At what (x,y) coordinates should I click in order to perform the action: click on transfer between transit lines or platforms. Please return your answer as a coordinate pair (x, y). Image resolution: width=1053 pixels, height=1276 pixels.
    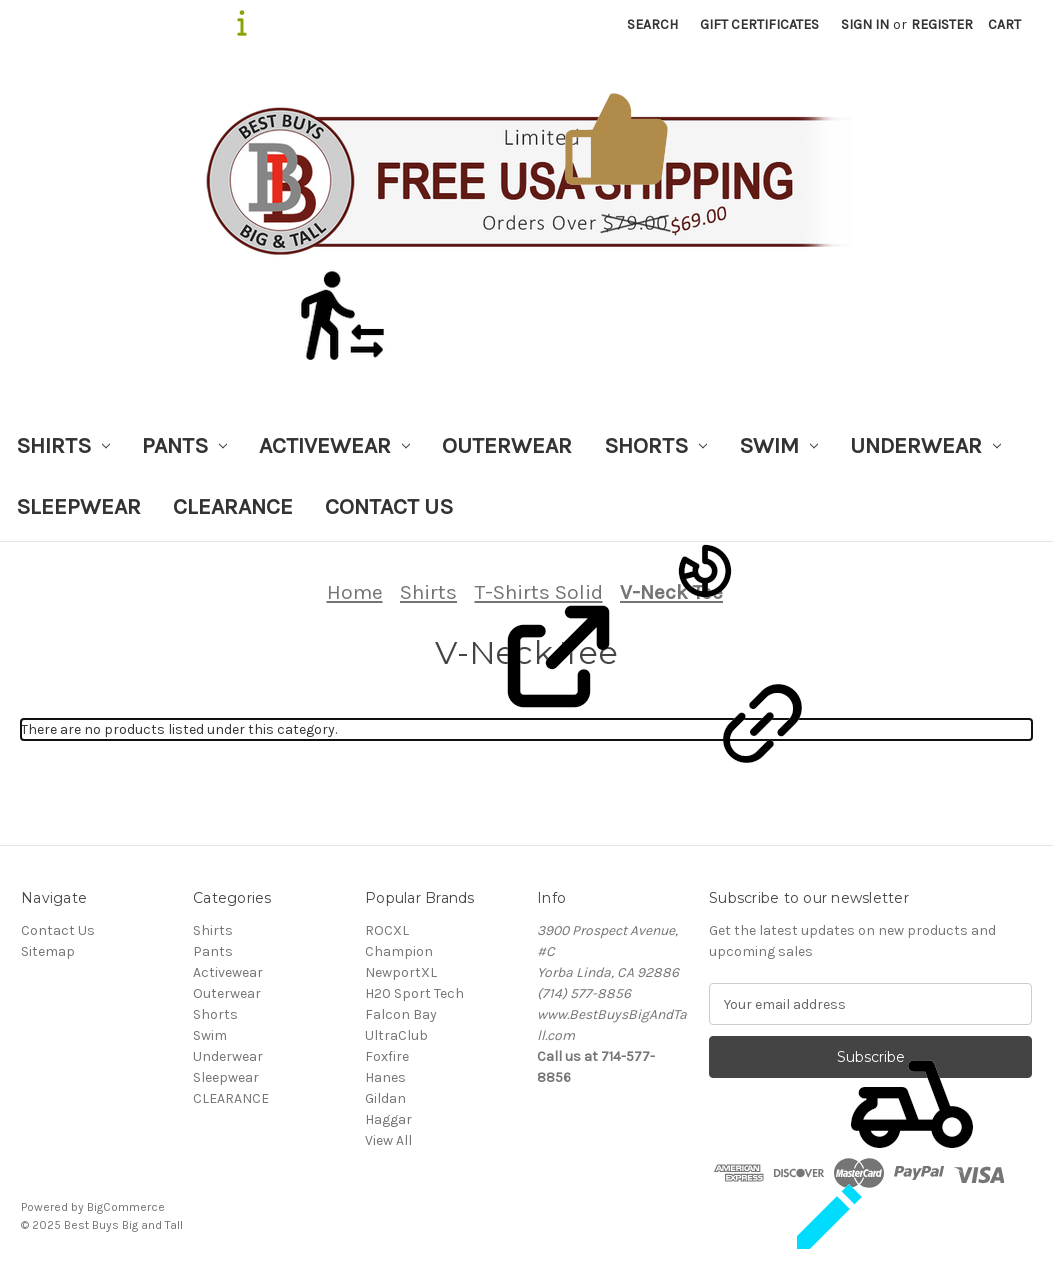
    Looking at the image, I should click on (342, 314).